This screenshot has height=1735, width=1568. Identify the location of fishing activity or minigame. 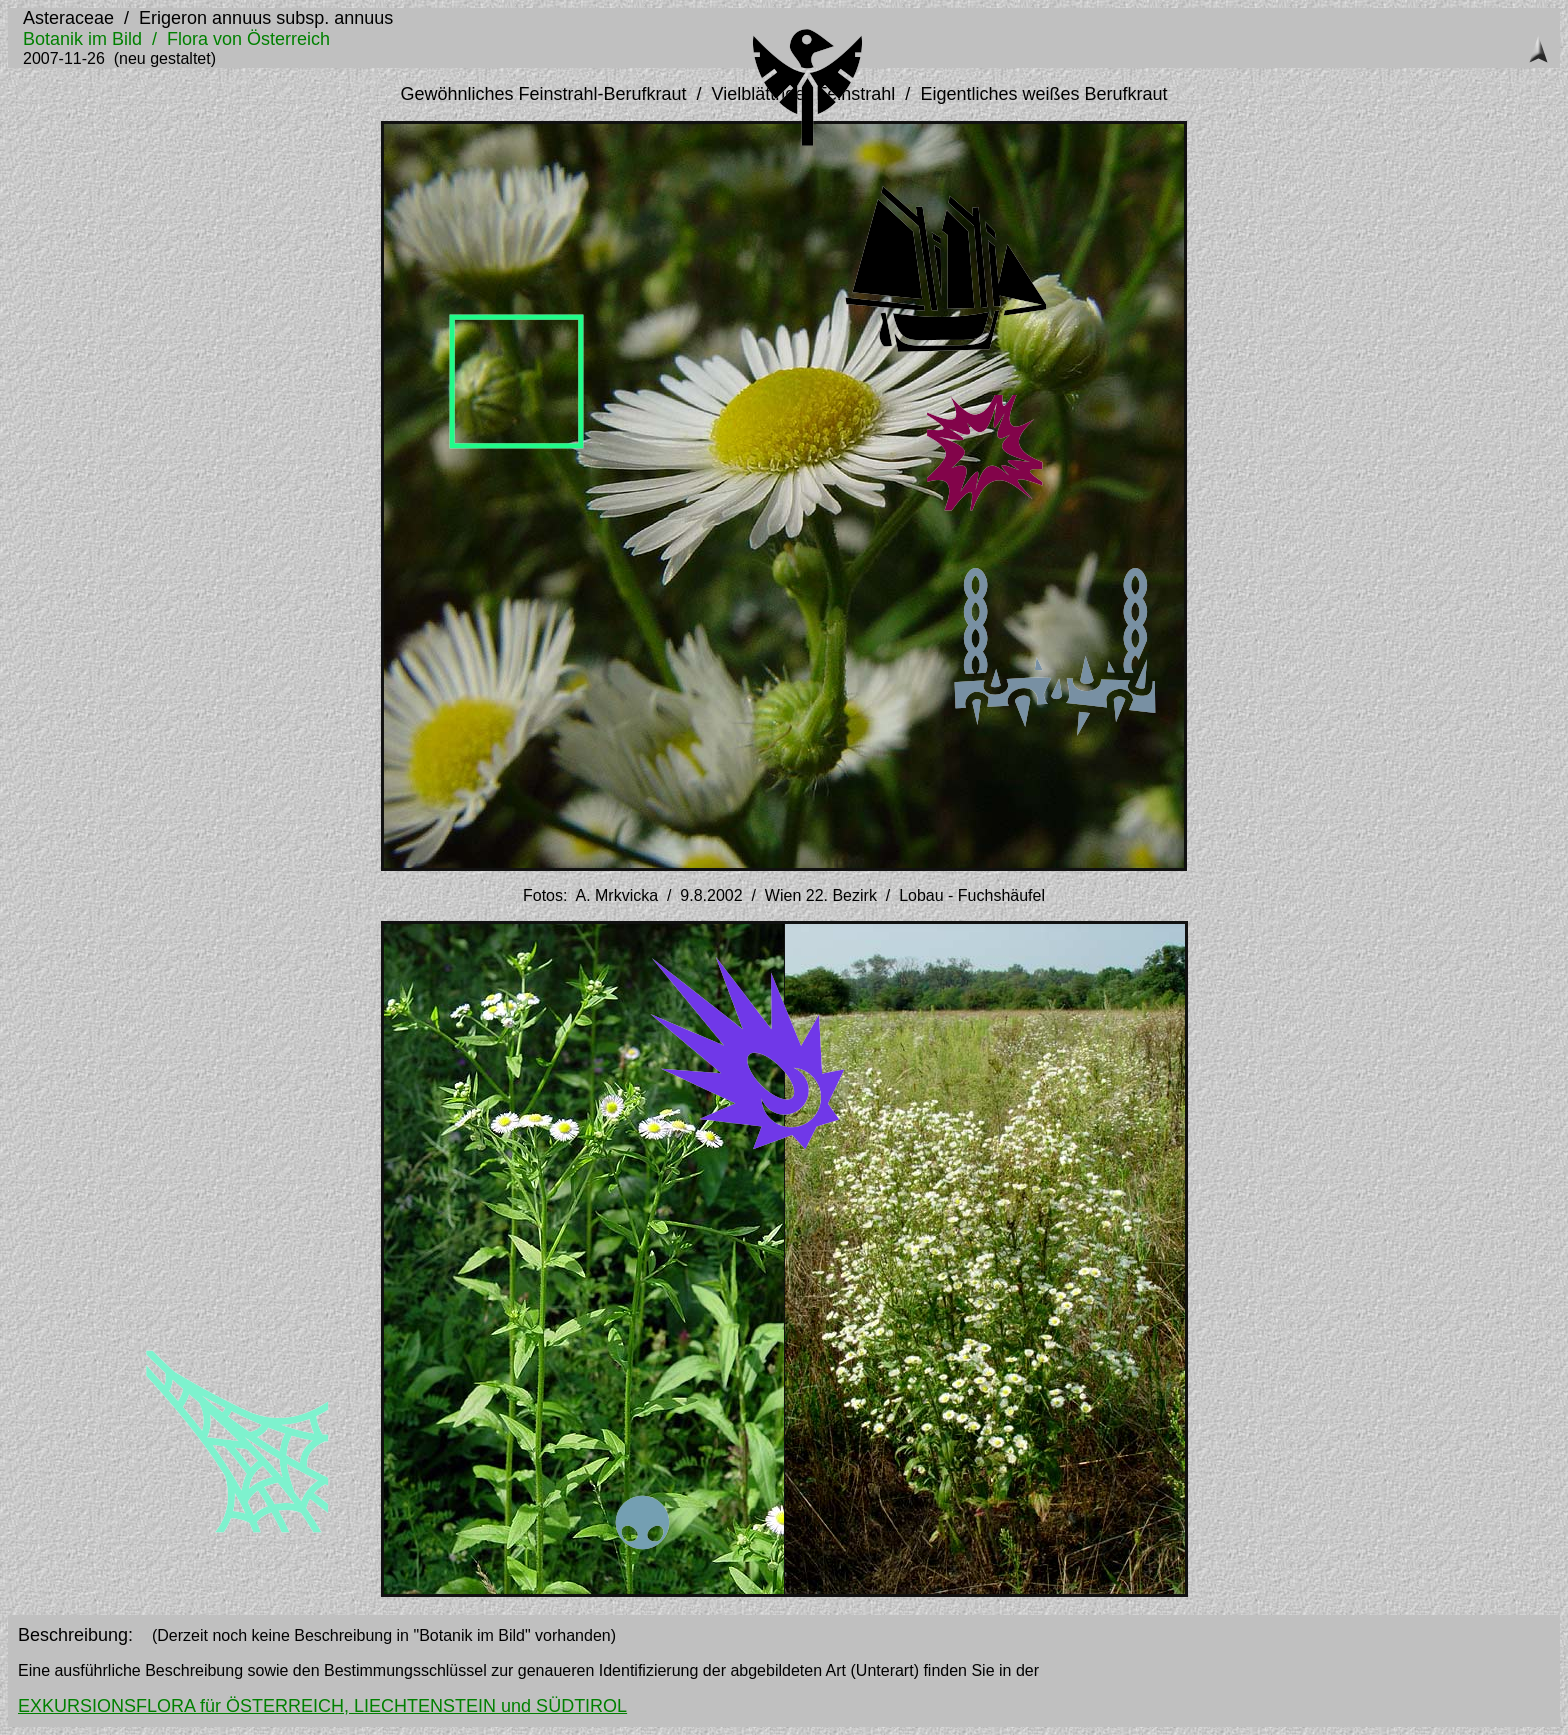
(946, 269).